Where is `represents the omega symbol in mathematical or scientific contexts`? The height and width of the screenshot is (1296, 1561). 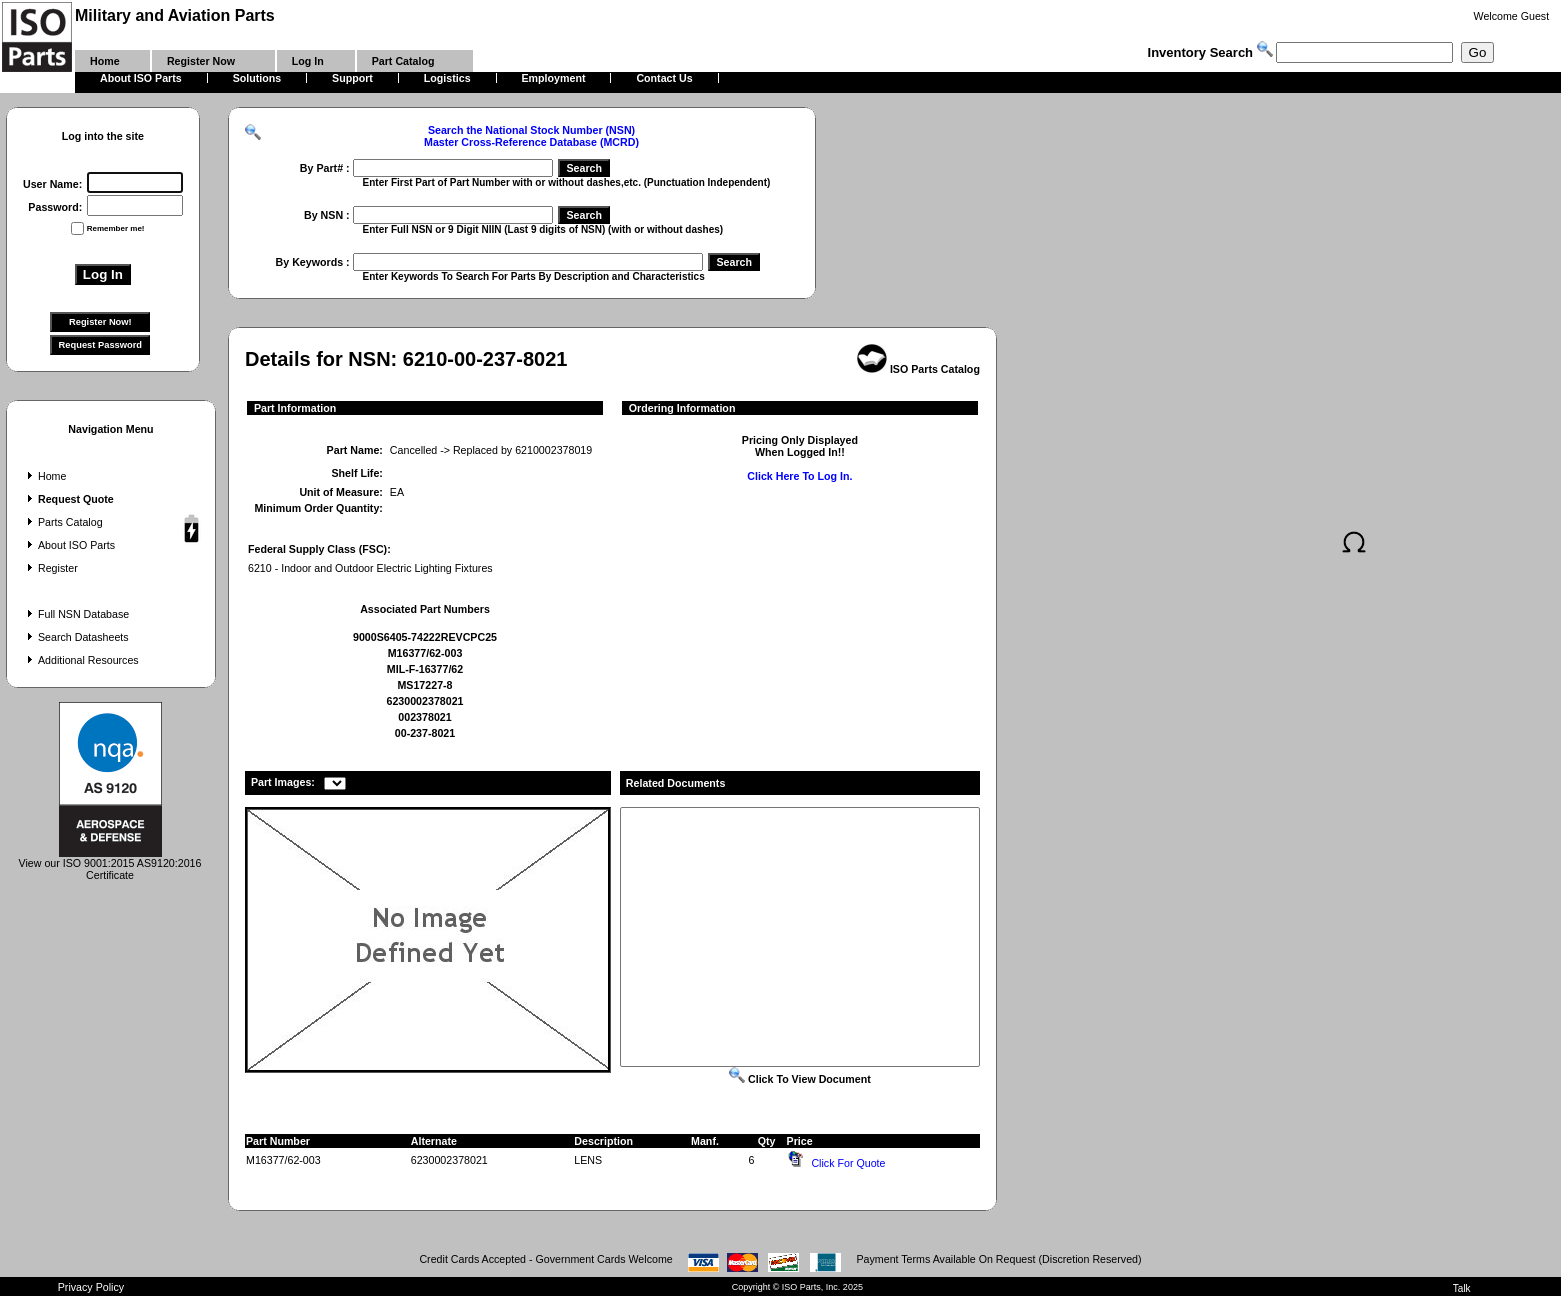 represents the omega symbol in mathematical or scientific contexts is located at coordinates (1354, 542).